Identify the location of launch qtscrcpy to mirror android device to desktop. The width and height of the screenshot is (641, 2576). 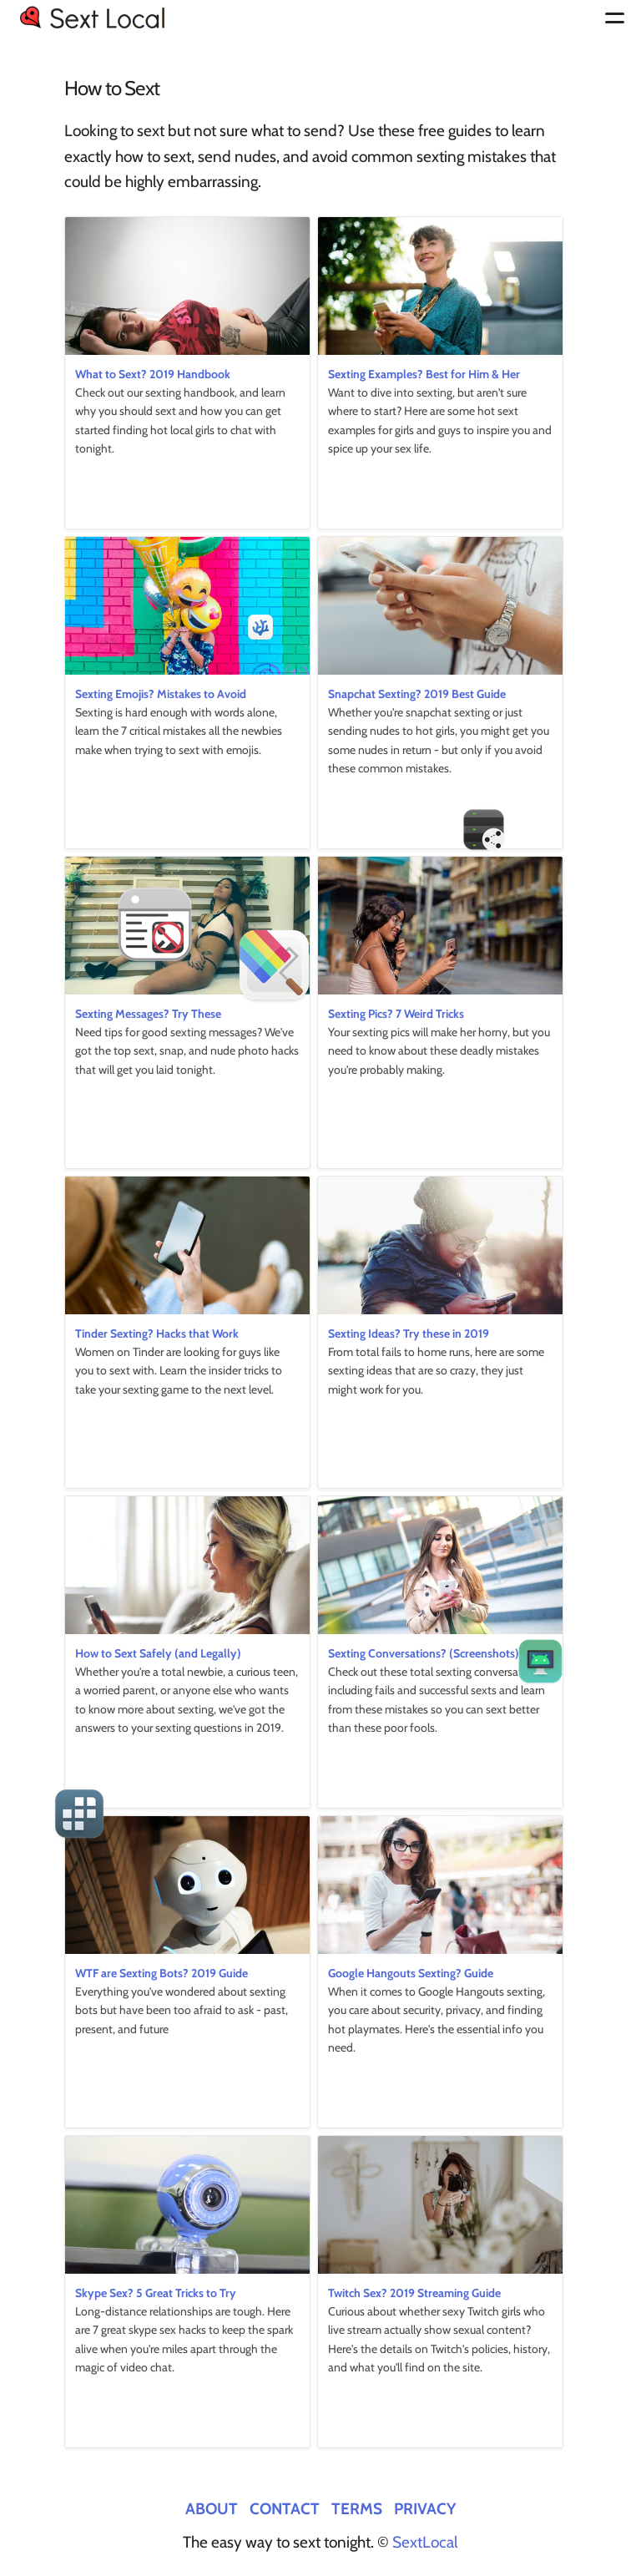
(540, 1661).